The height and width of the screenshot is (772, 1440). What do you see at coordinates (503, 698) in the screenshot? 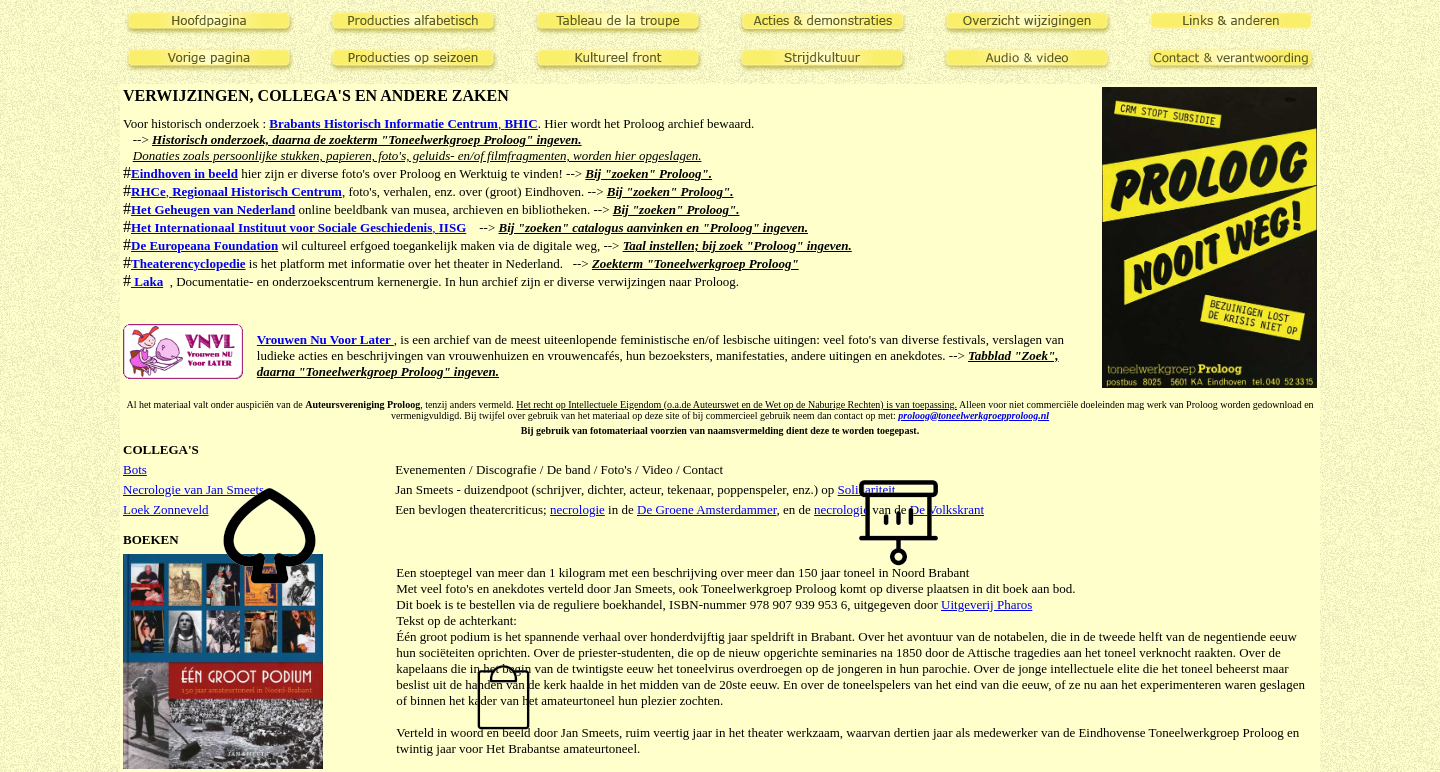
I see `copy to clipboard` at bounding box center [503, 698].